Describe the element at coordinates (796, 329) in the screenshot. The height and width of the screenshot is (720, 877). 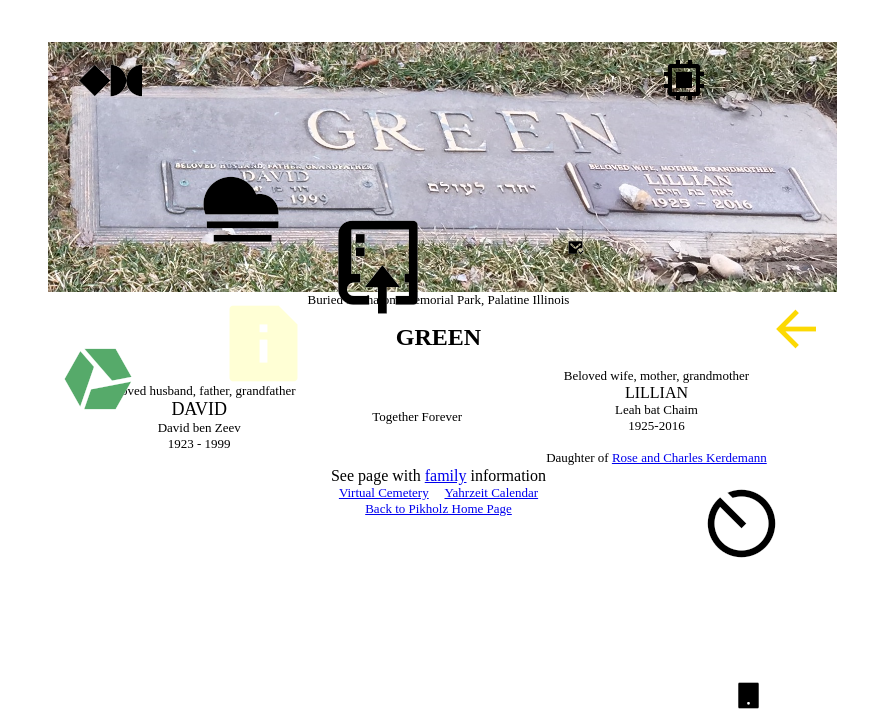
I see `go back to the previous screen` at that location.